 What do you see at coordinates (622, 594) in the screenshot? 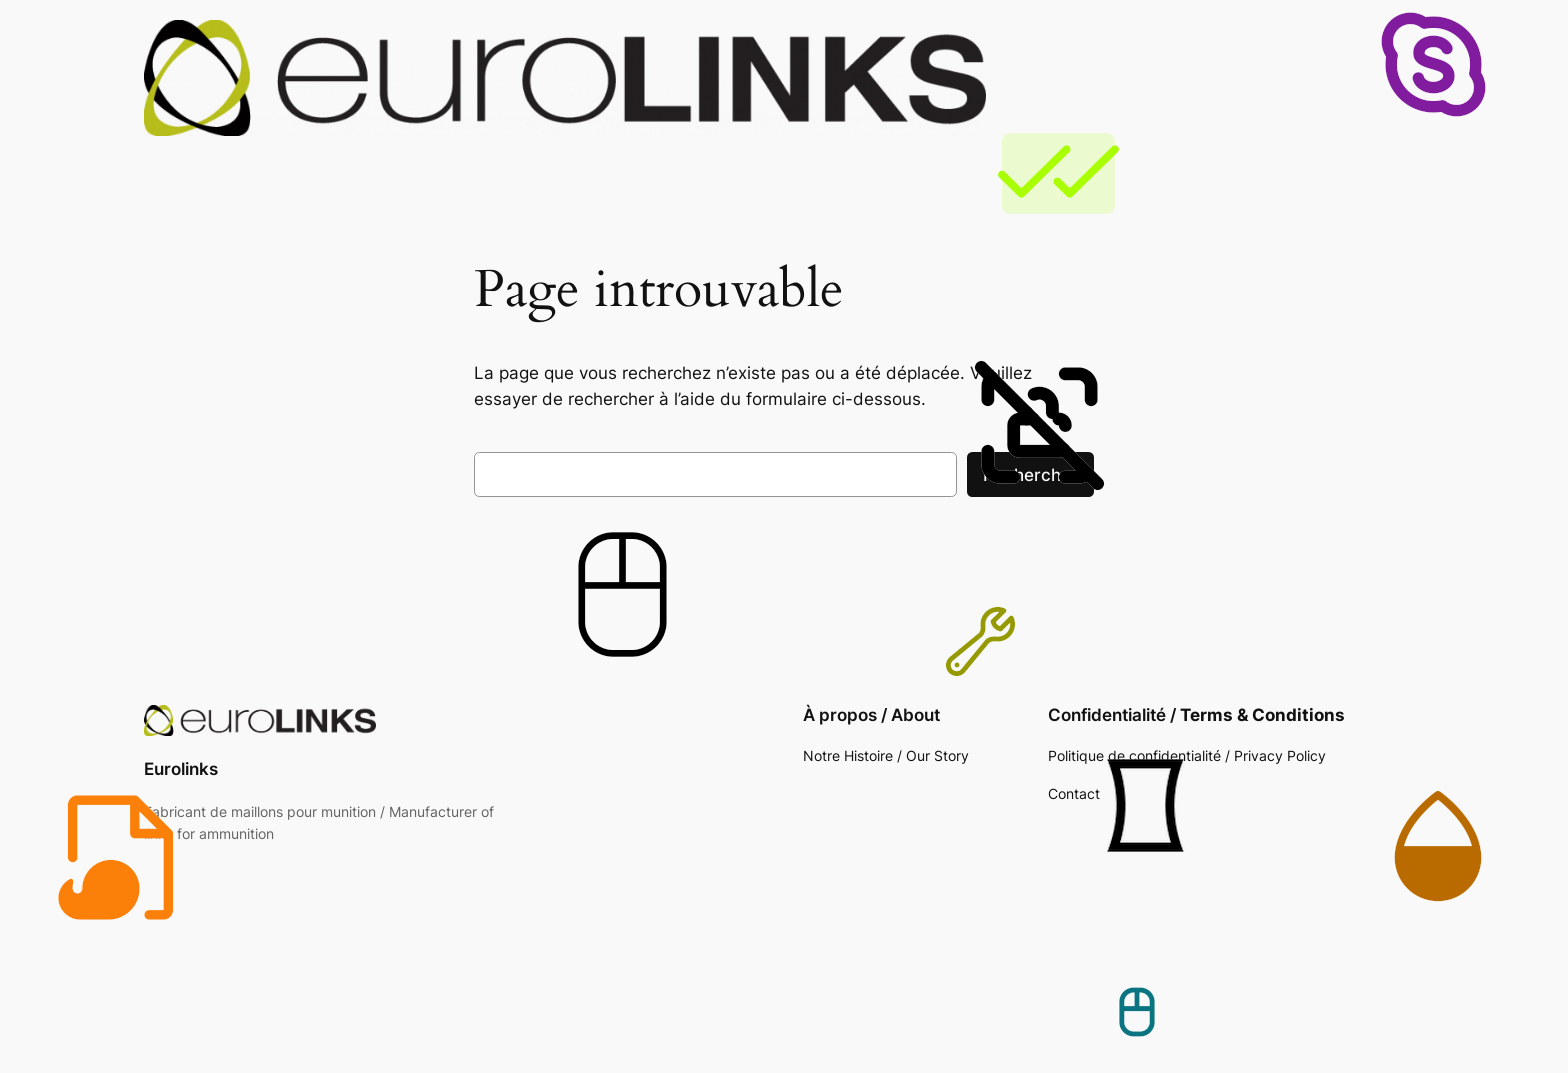
I see `adjust mouse or pointer settings` at bounding box center [622, 594].